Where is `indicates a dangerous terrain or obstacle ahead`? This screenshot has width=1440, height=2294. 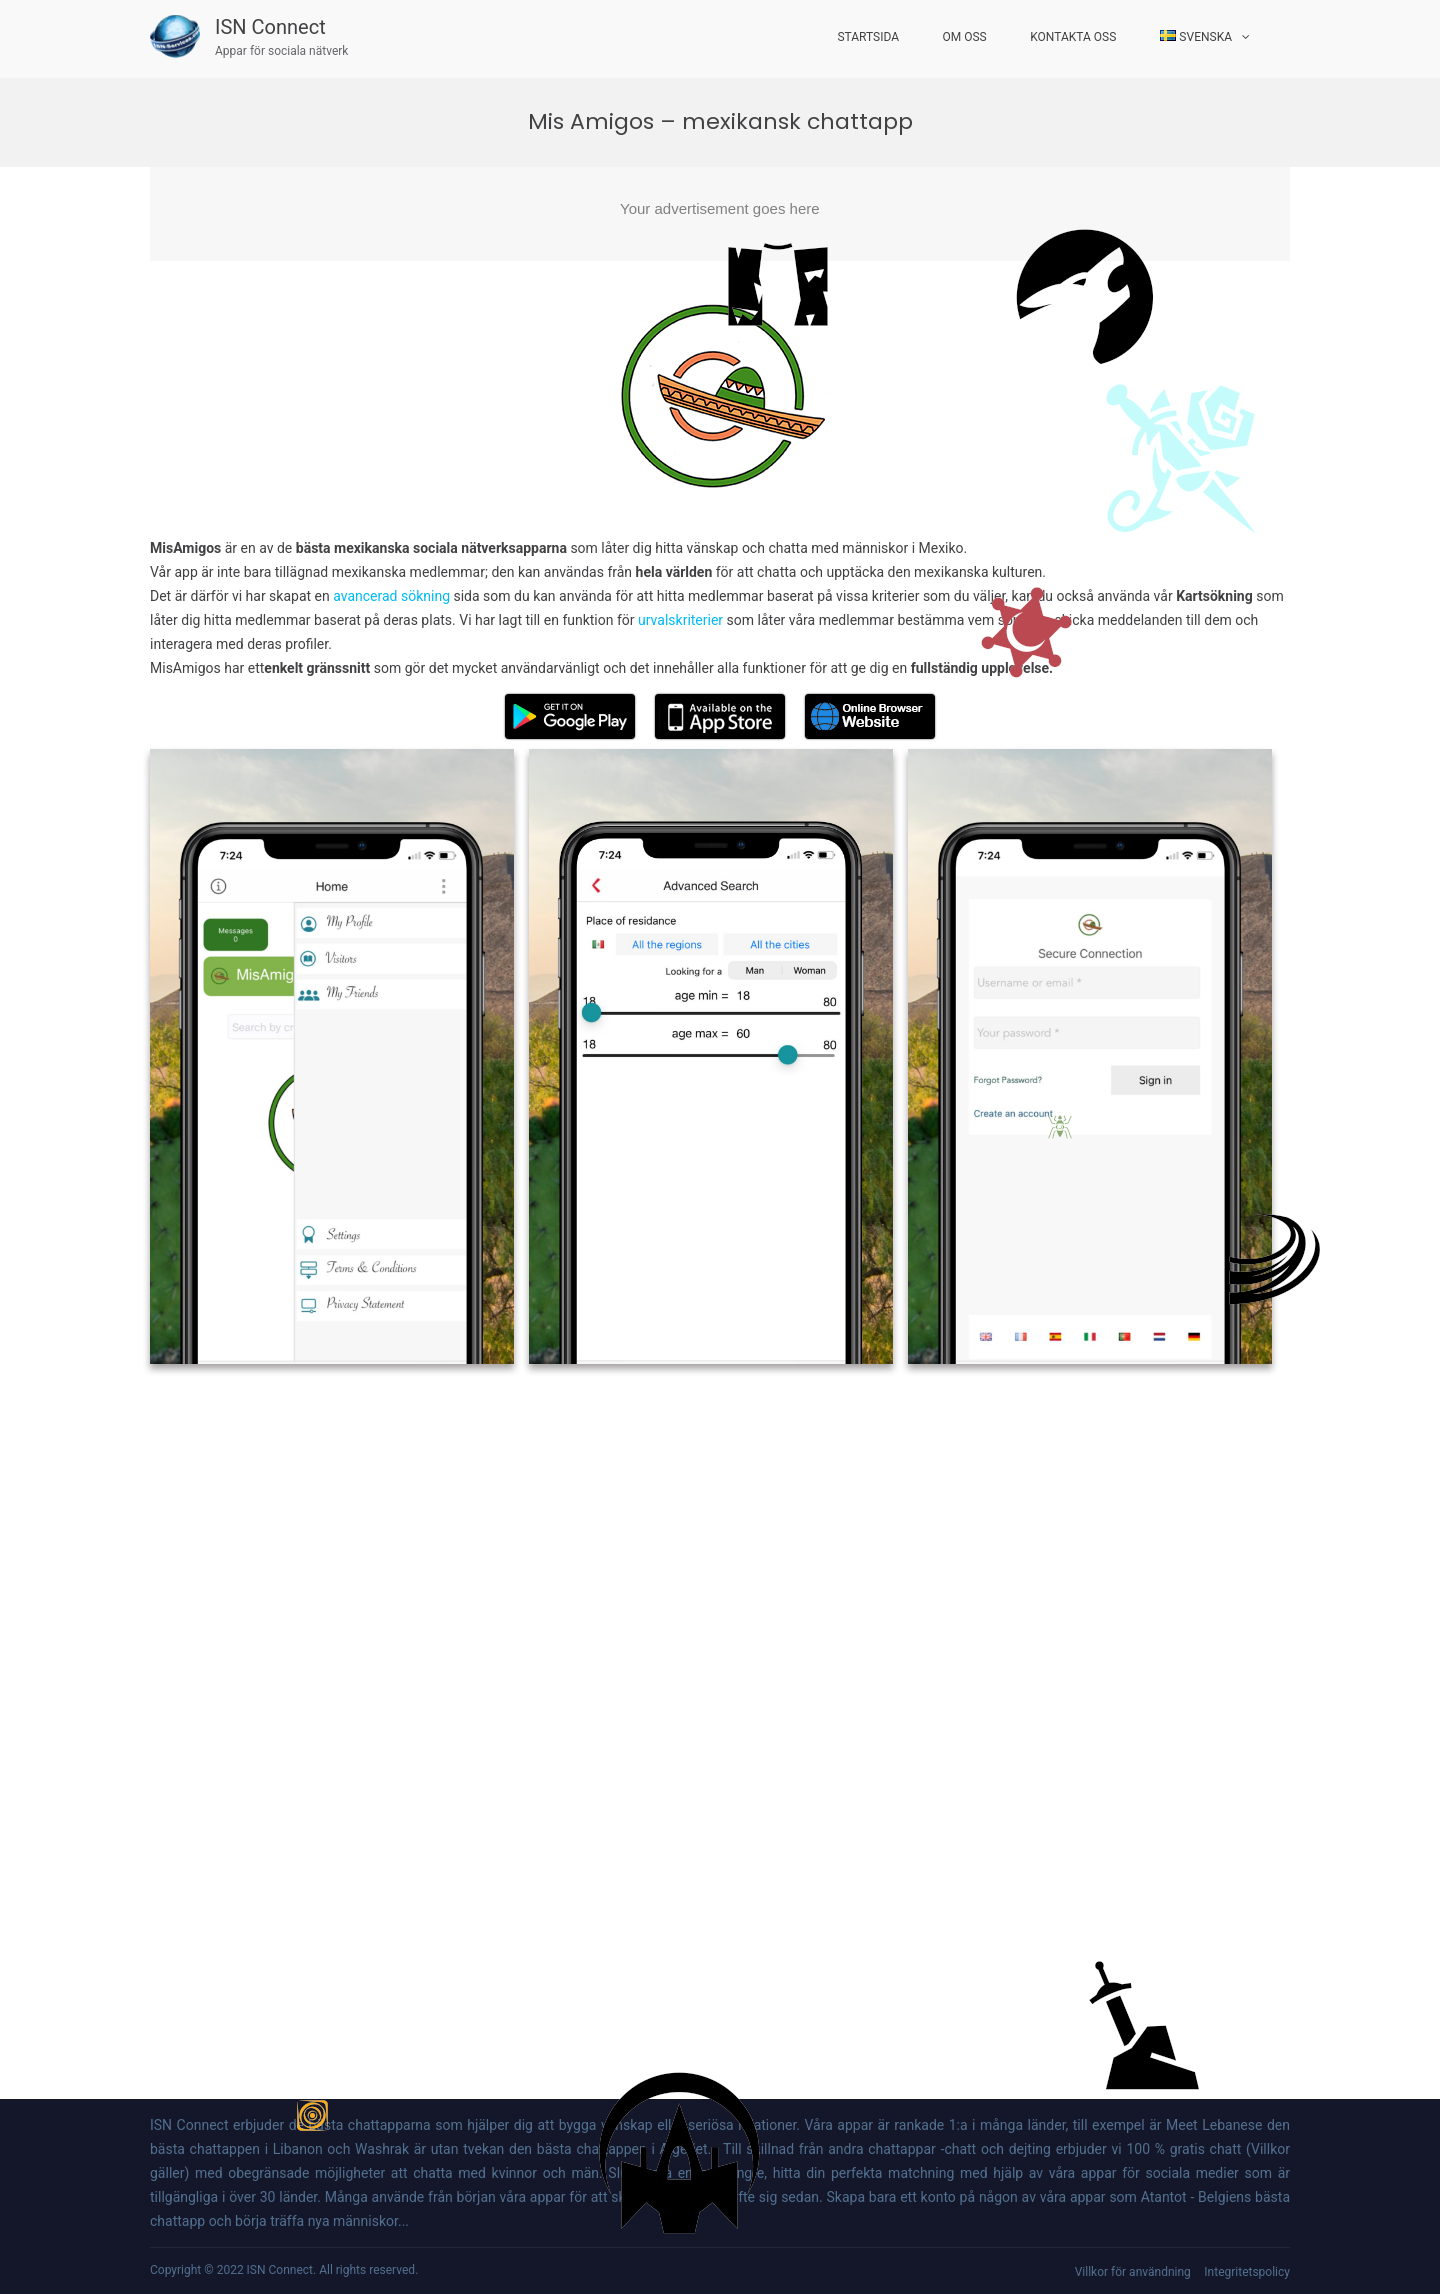 indicates a dangerous terrain or obstacle ahead is located at coordinates (778, 276).